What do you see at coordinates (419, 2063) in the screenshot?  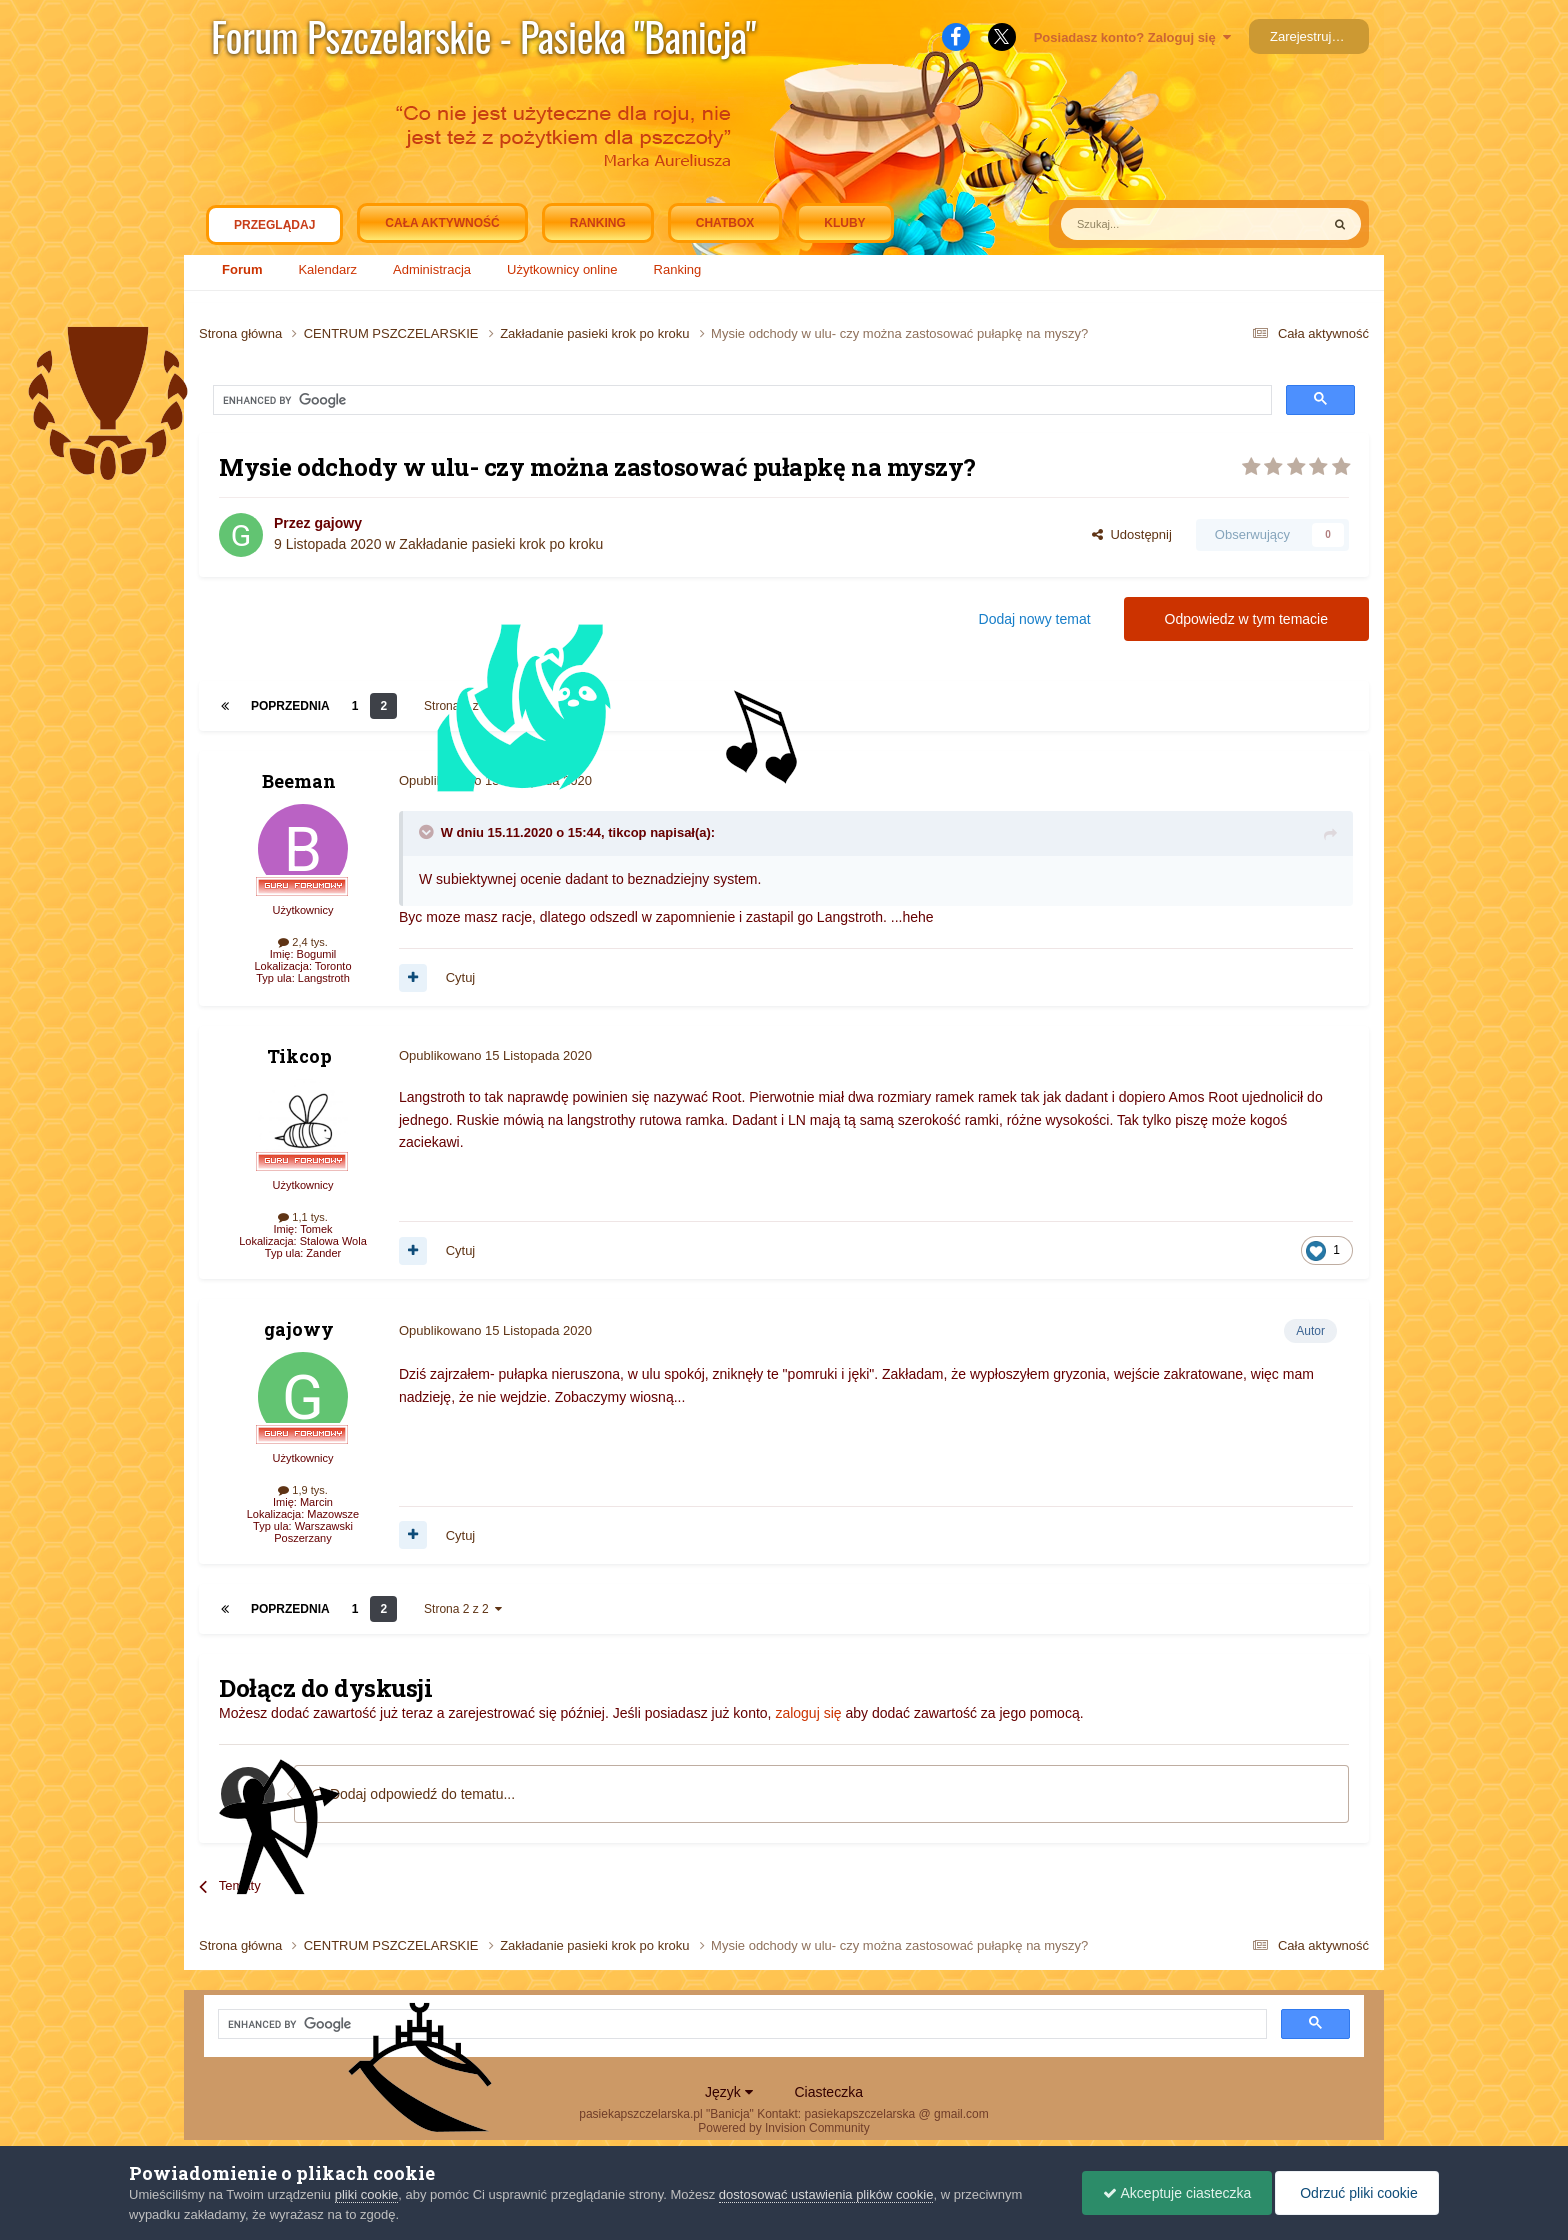 I see `view fortified settlement or stronghold location` at bounding box center [419, 2063].